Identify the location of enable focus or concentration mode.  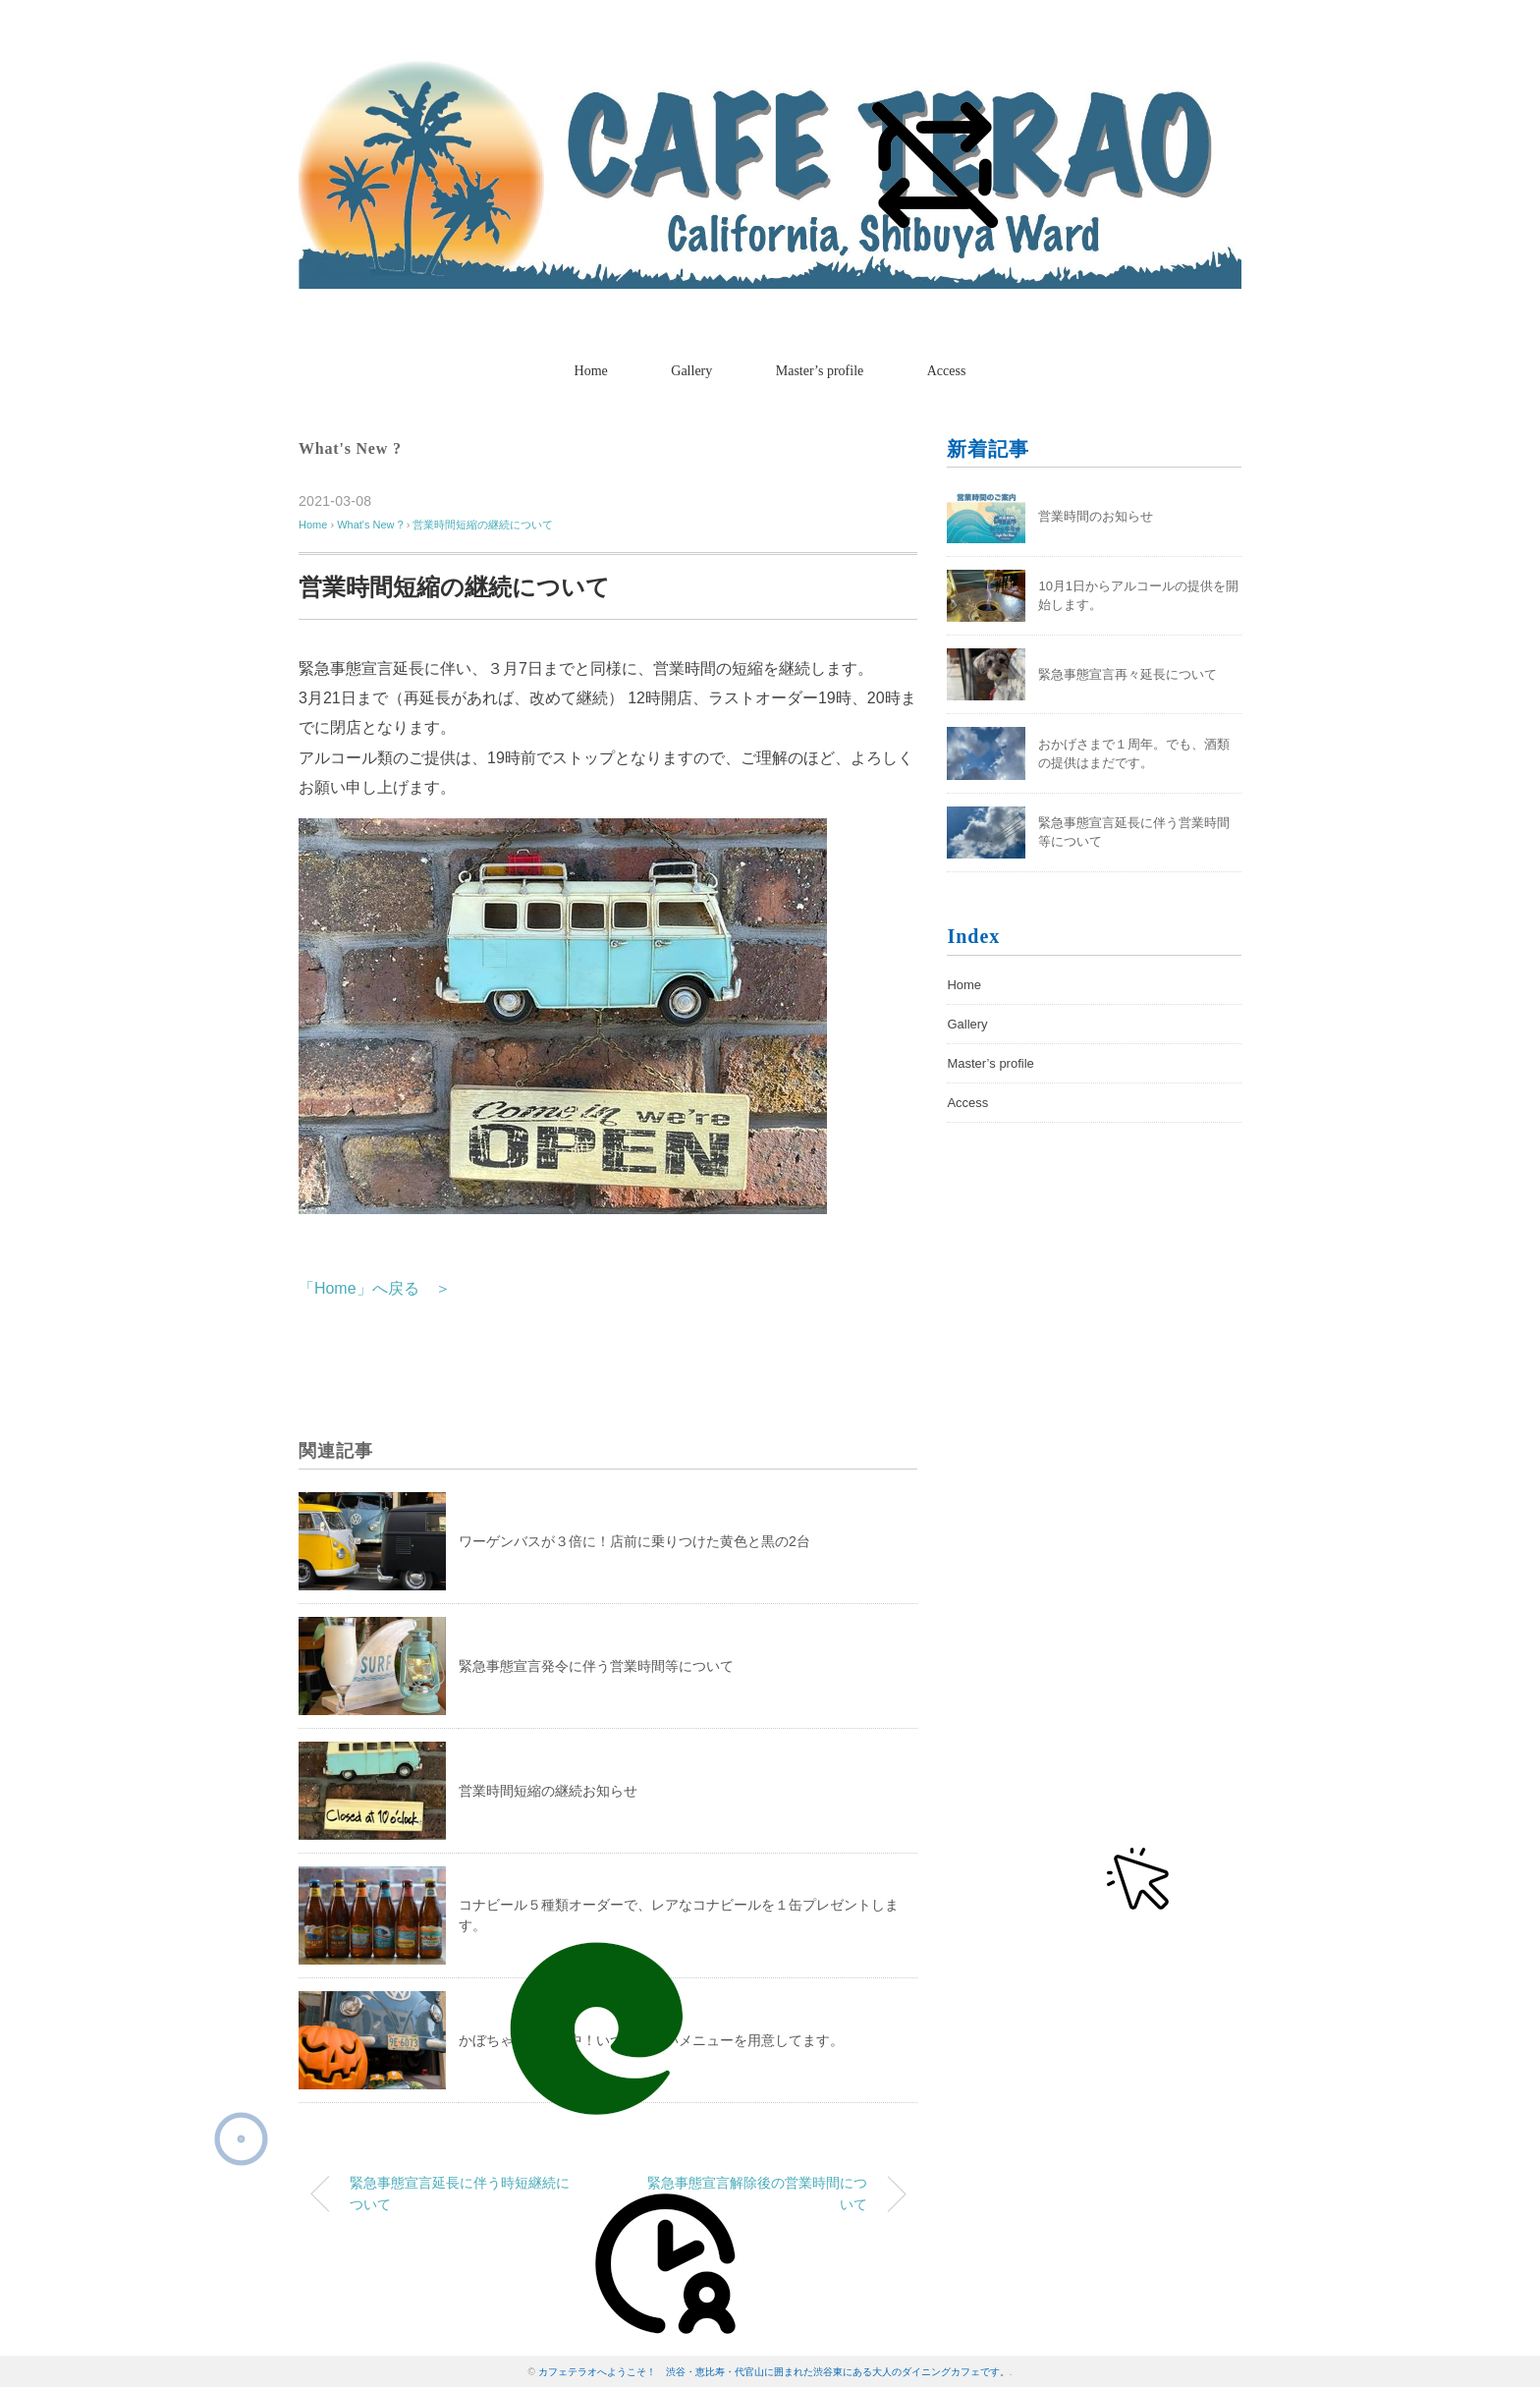
(241, 2138).